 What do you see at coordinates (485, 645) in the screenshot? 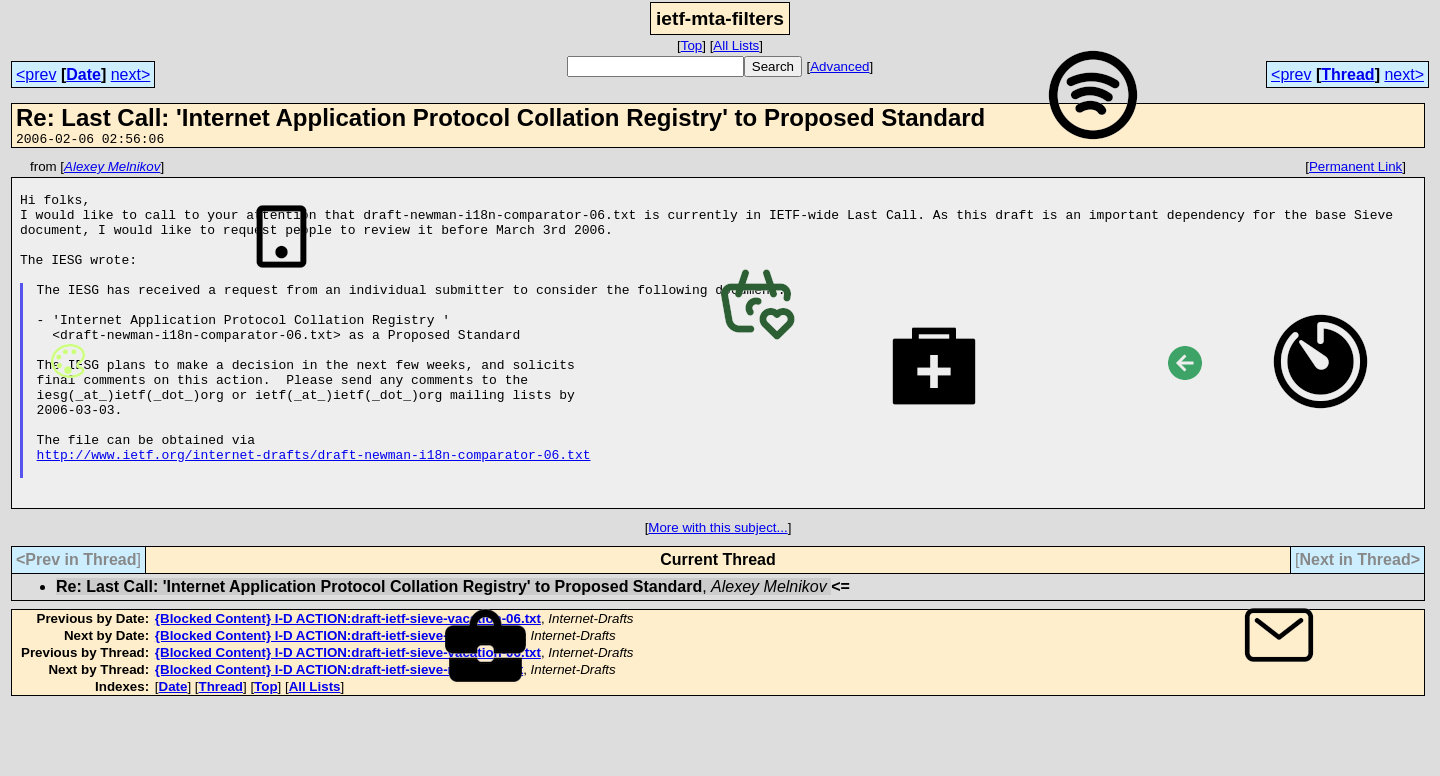
I see `access business or work-related features` at bounding box center [485, 645].